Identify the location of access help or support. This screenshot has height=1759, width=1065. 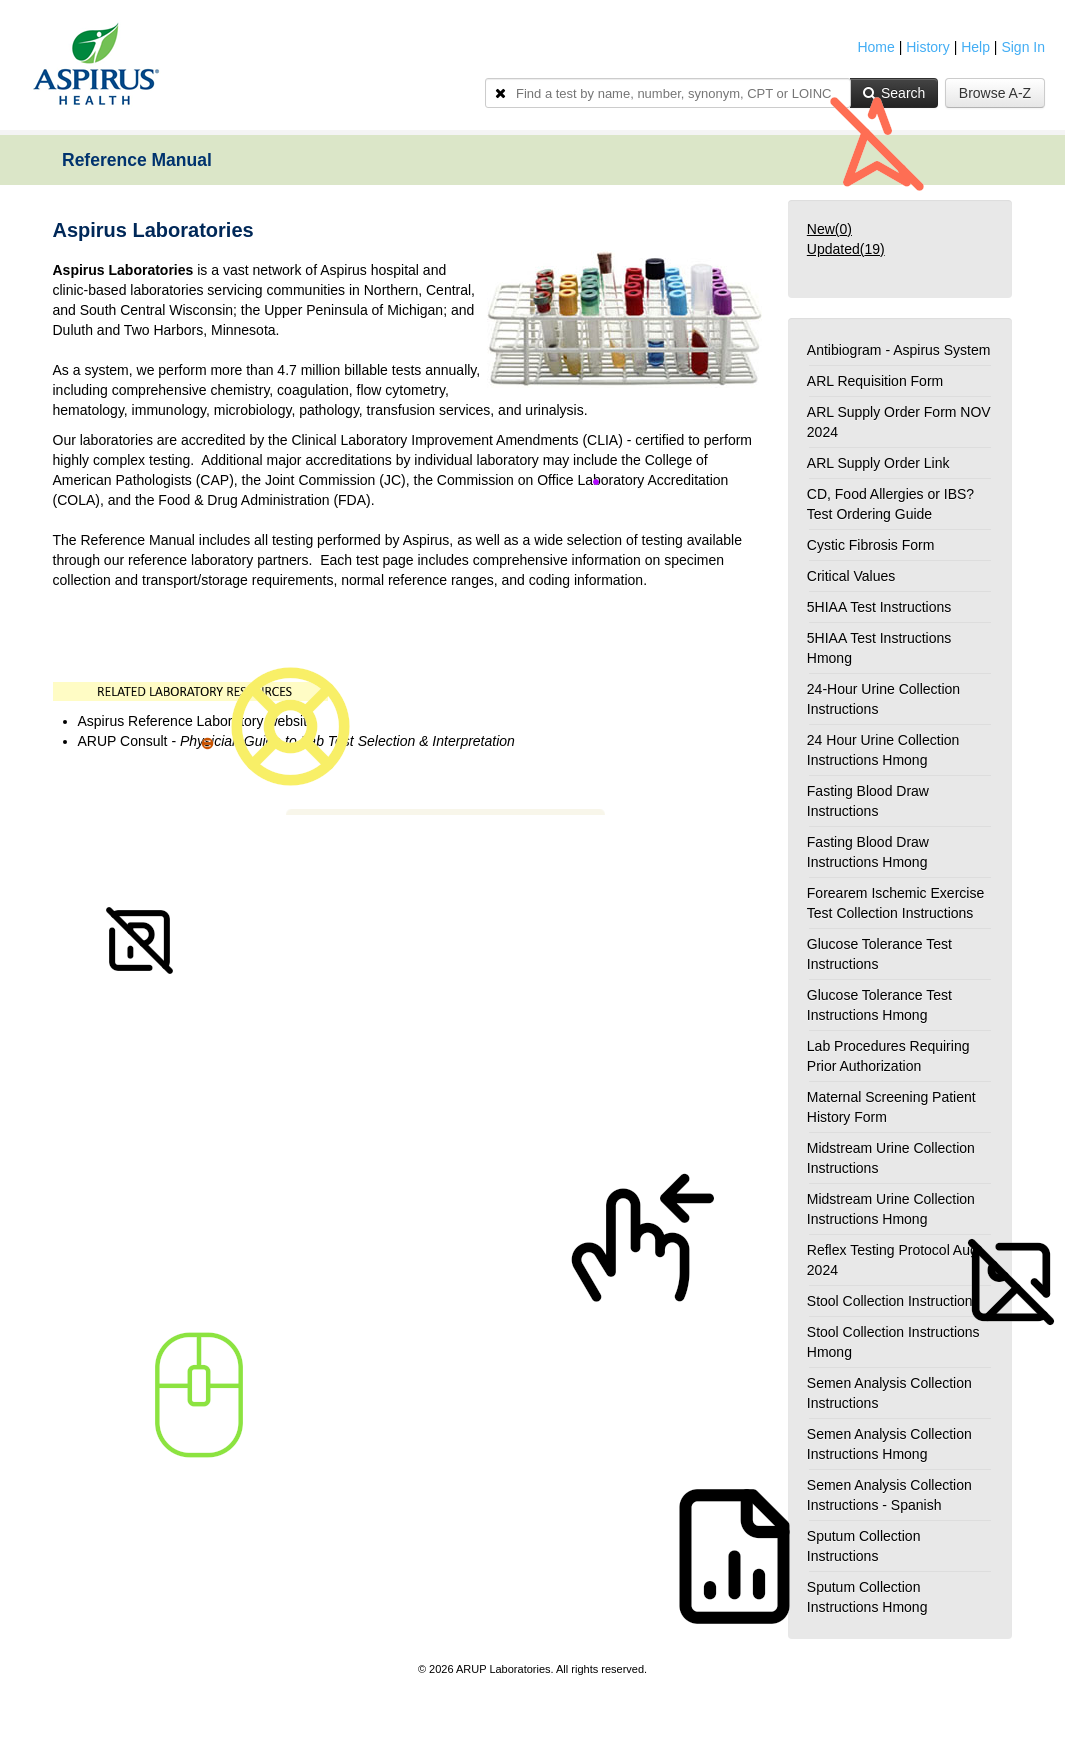
(290, 726).